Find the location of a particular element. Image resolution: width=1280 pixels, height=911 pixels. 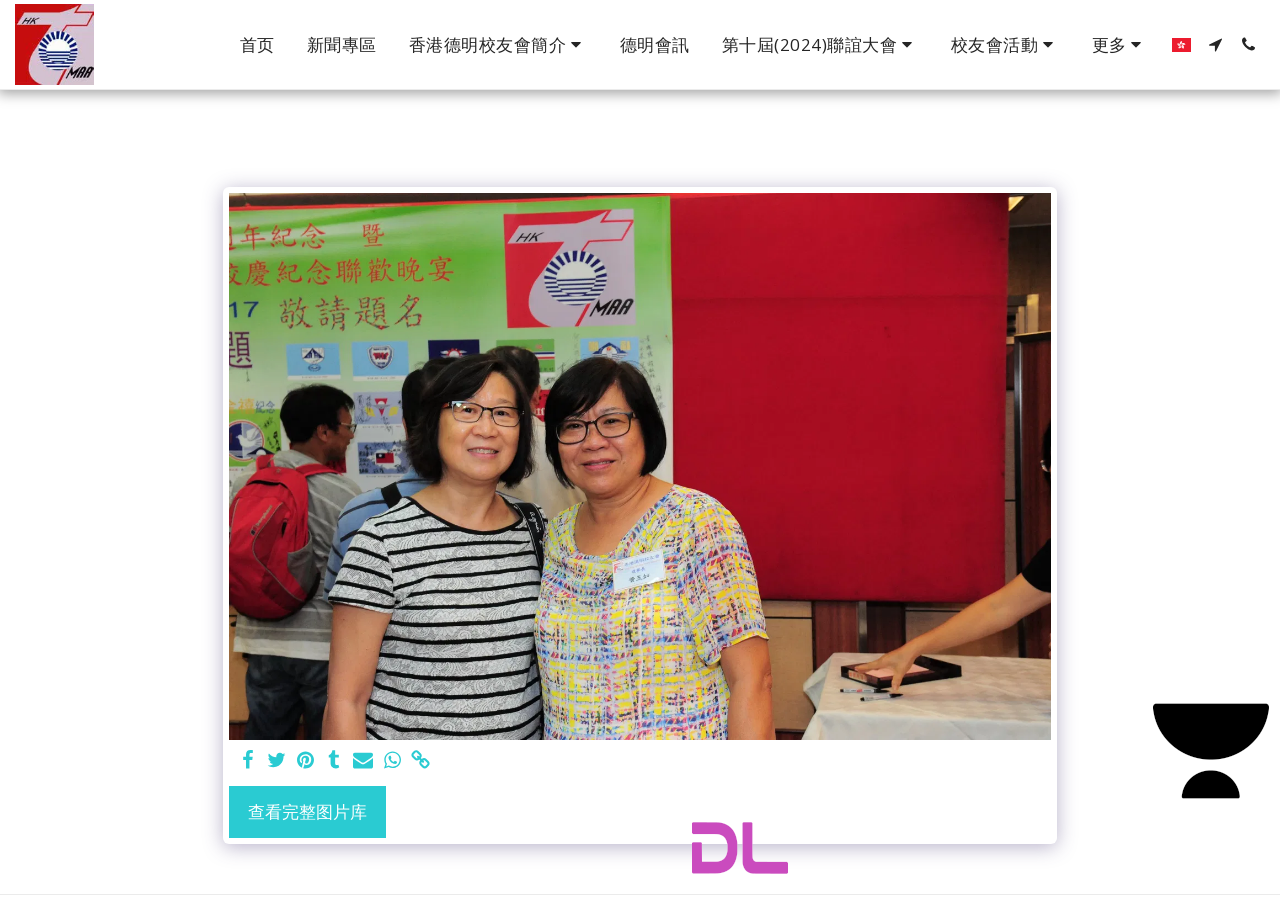

open the unacademy learning app is located at coordinates (1211, 751).